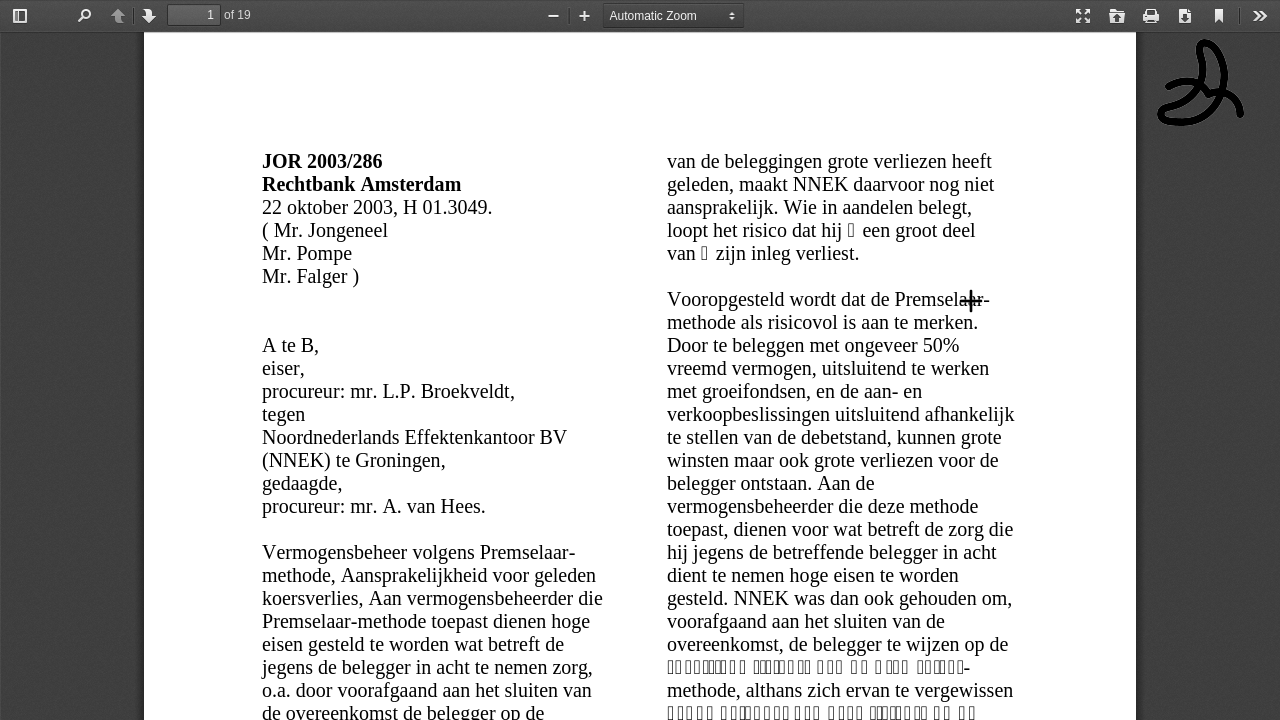 This screenshot has height=720, width=1280. I want to click on food or fruit category indicator, so click(1200, 82).